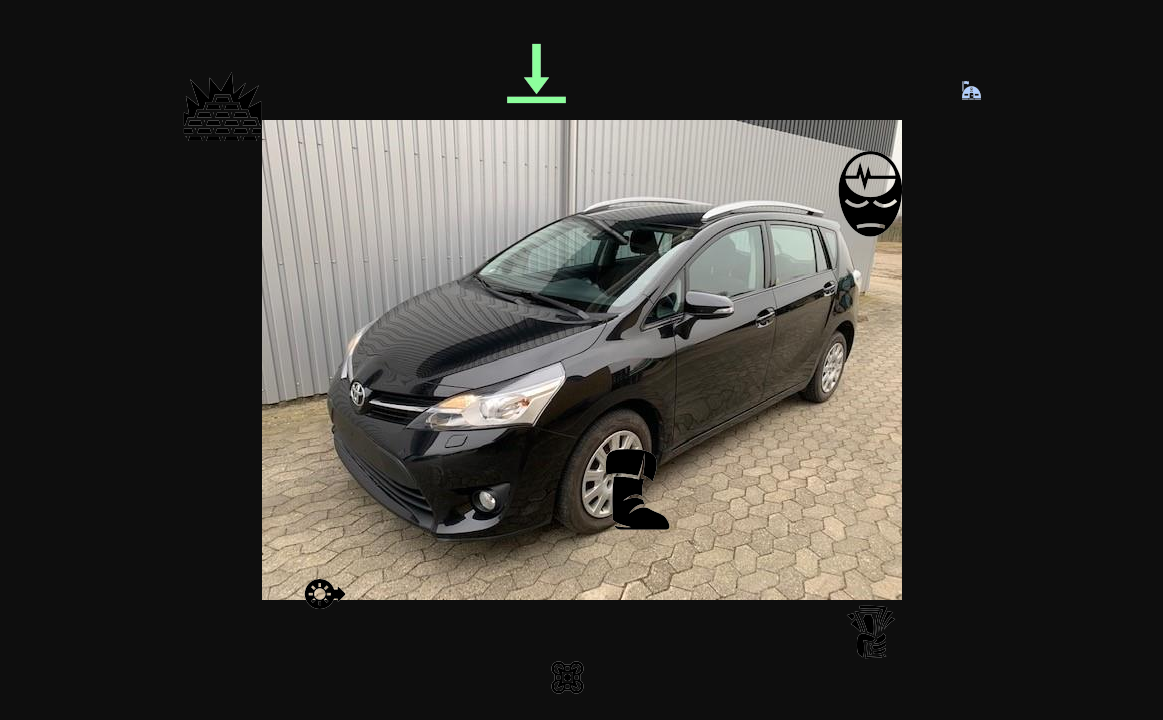 The height and width of the screenshot is (720, 1163). Describe the element at coordinates (222, 103) in the screenshot. I see `view your in-game currency or gold balance` at that location.